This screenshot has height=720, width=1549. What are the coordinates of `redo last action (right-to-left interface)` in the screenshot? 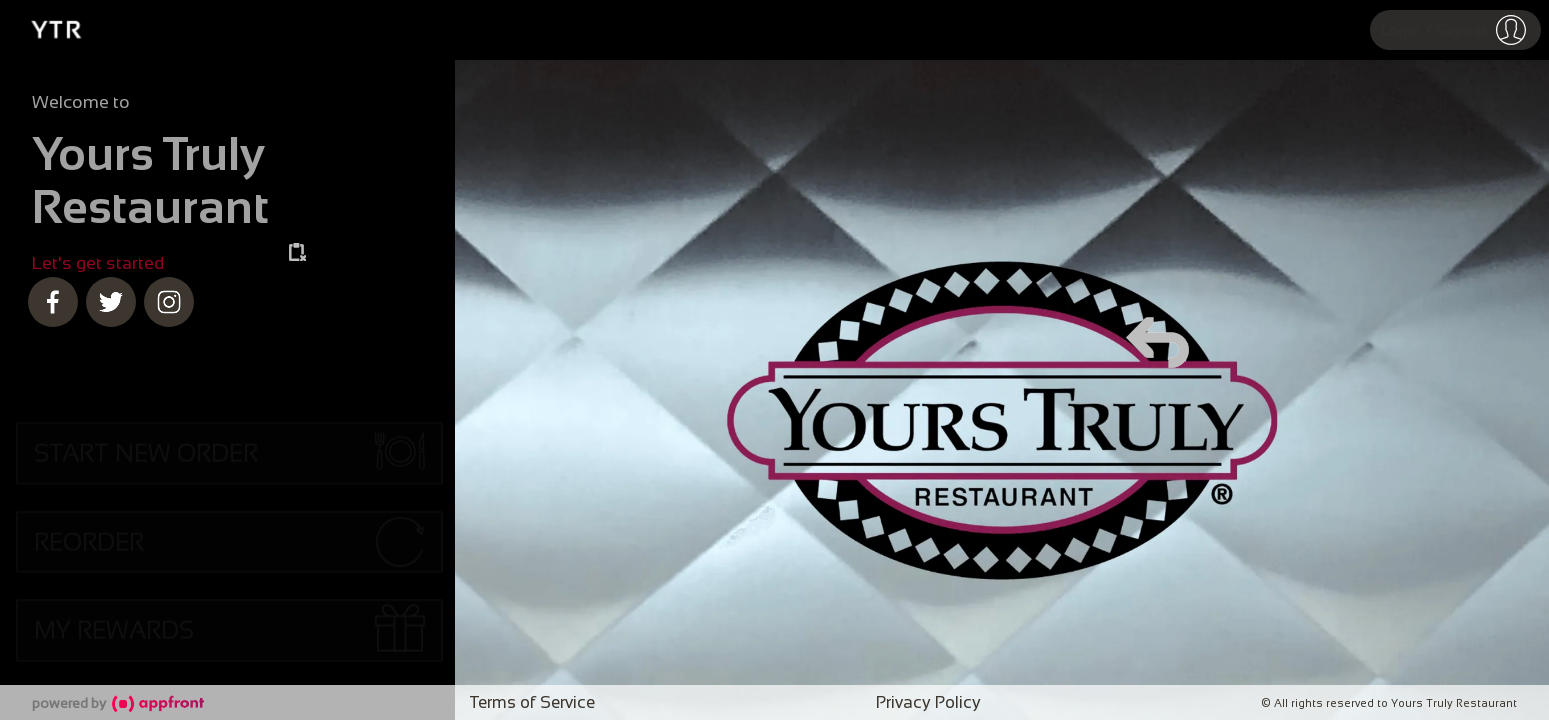 It's located at (1158, 342).